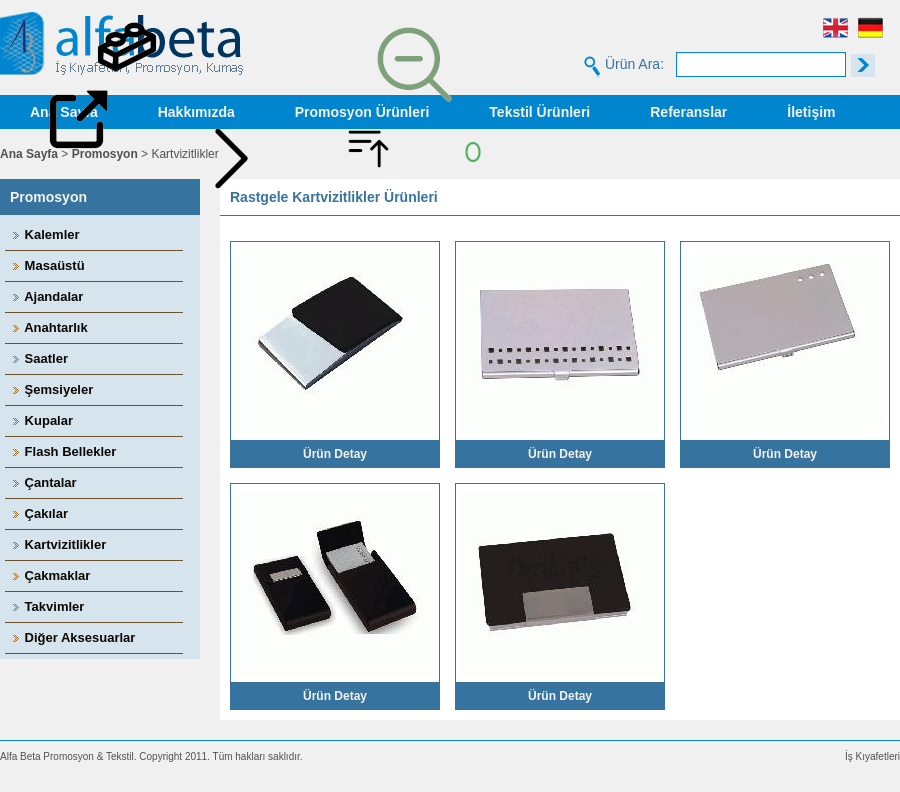 Image resolution: width=900 pixels, height=792 pixels. Describe the element at coordinates (76, 121) in the screenshot. I see `open link in a new tab or window` at that location.